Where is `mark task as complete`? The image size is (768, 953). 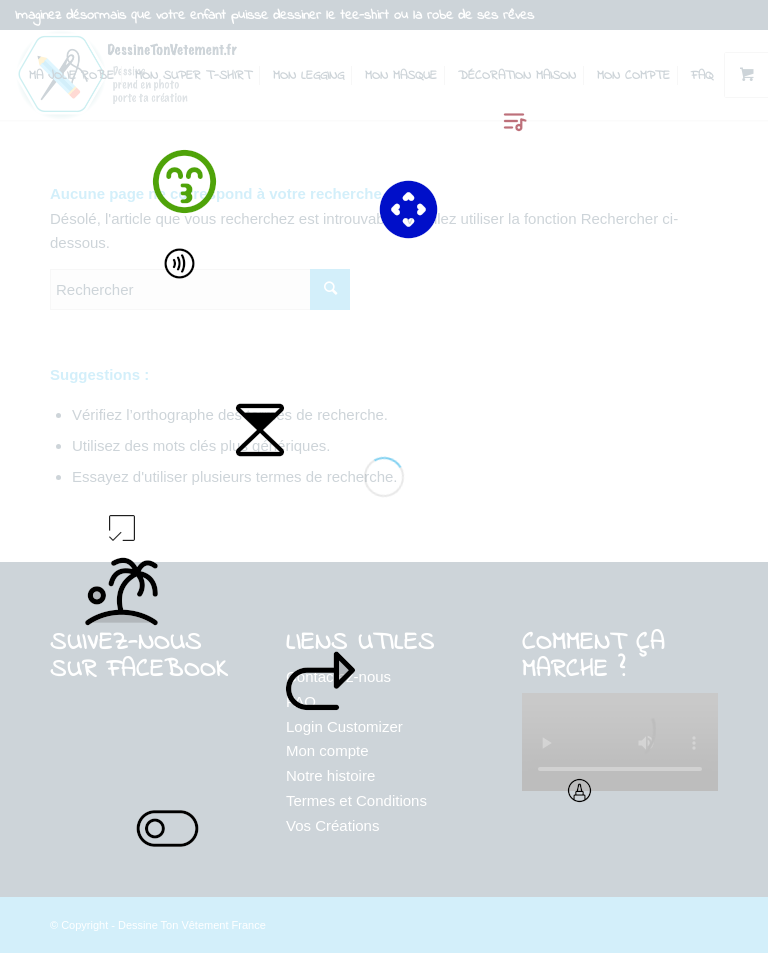
mark task as complete is located at coordinates (122, 528).